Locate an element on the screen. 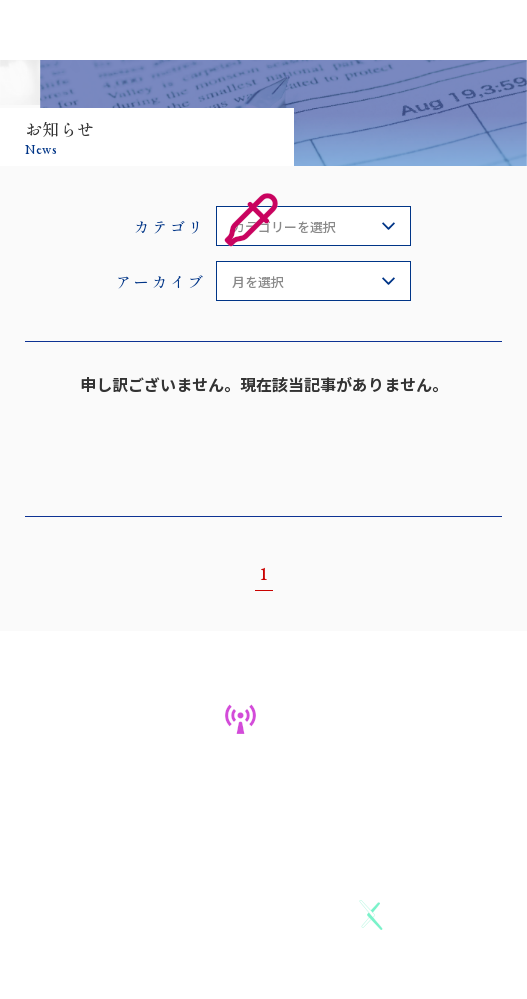  start a live broadcast or stream is located at coordinates (240, 718).